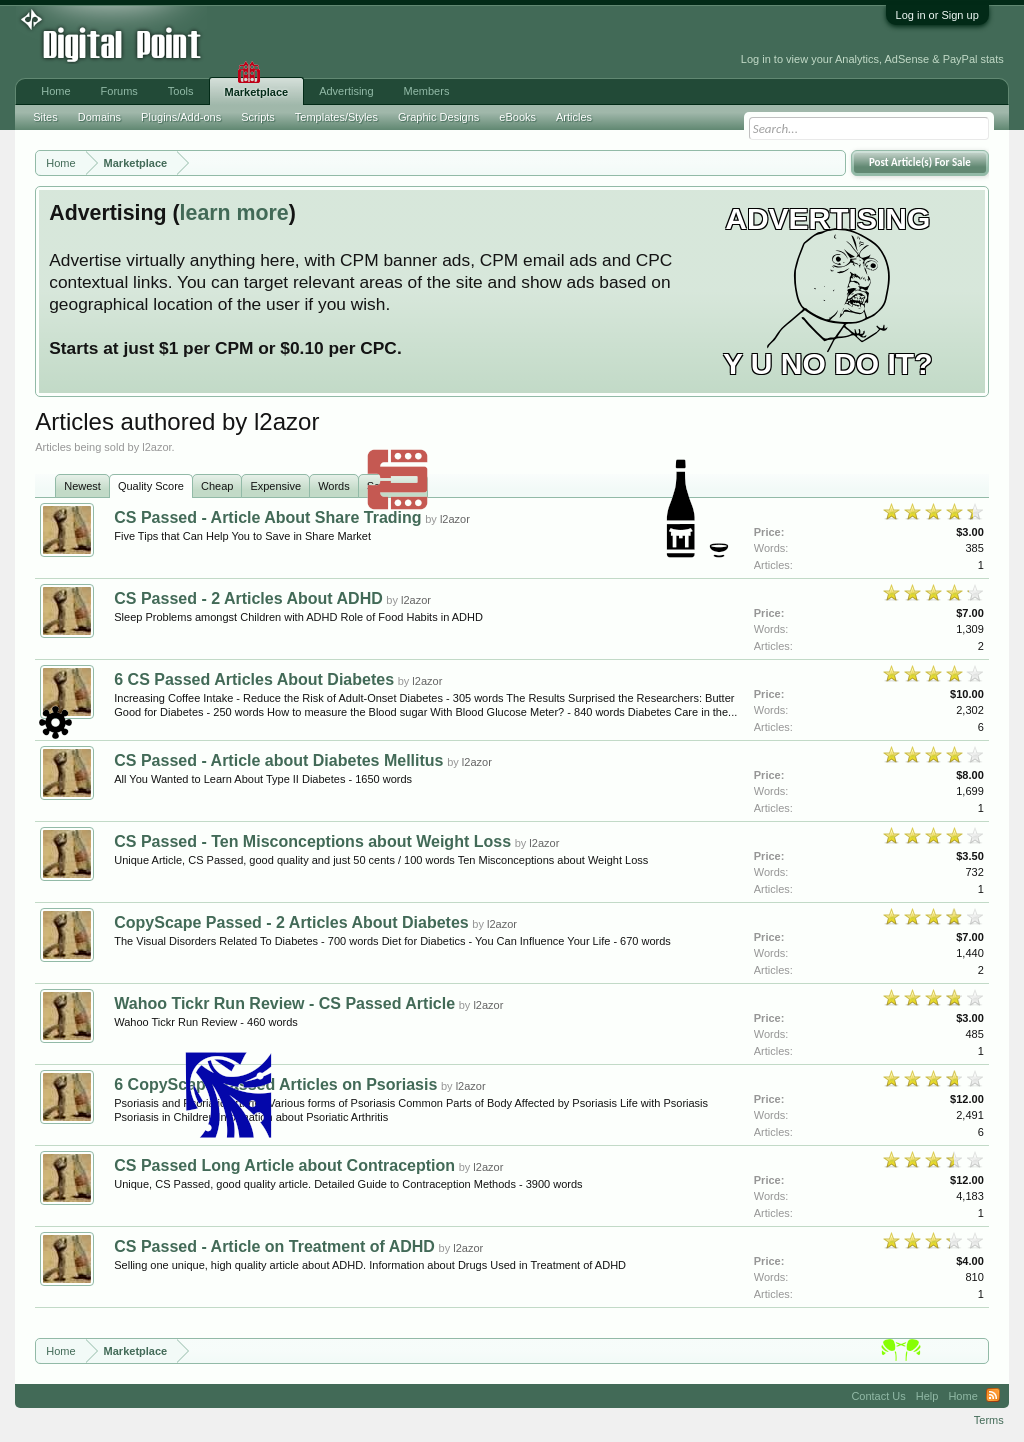 This screenshot has height=1442, width=1024. Describe the element at coordinates (228, 1095) in the screenshot. I see `activate breath attack or special ability` at that location.